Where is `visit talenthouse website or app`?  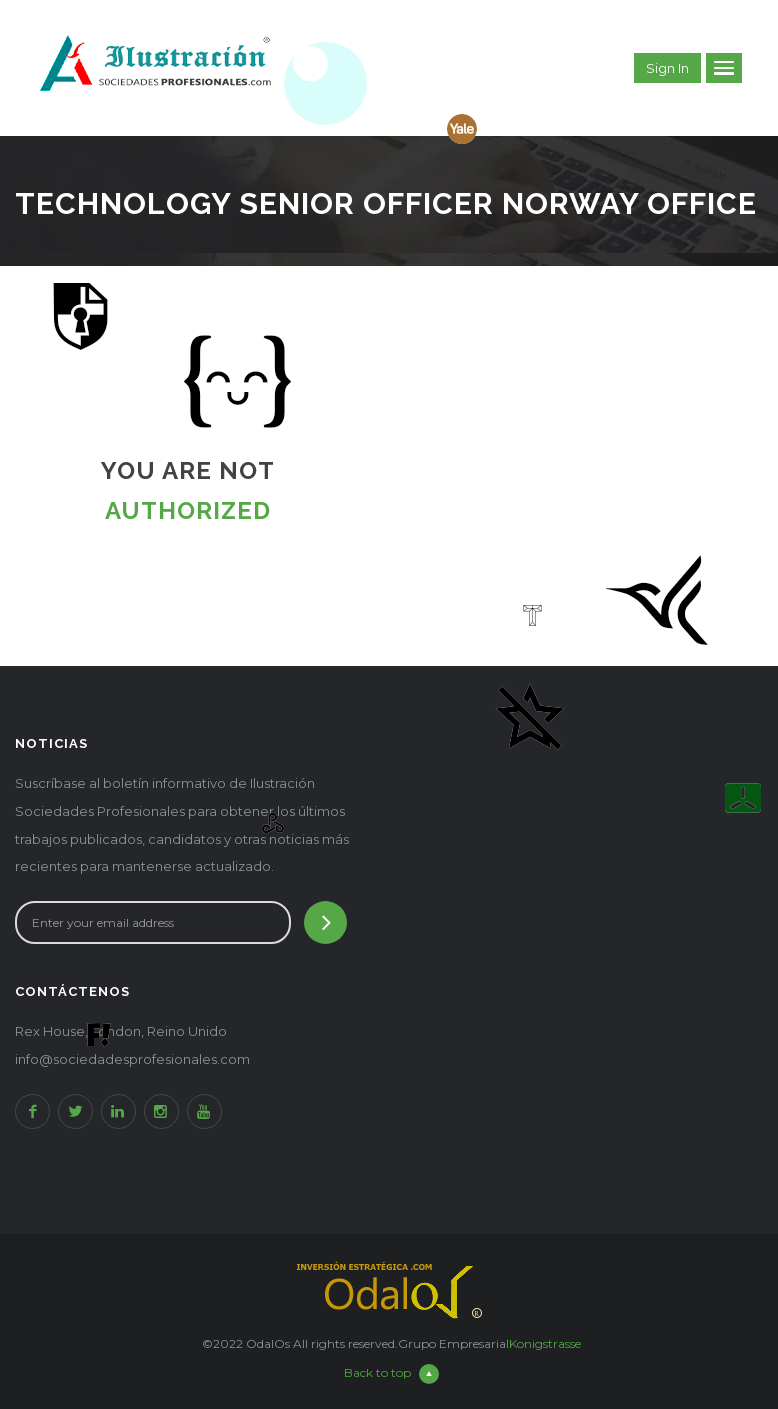
visit talenthouse website or app is located at coordinates (532, 615).